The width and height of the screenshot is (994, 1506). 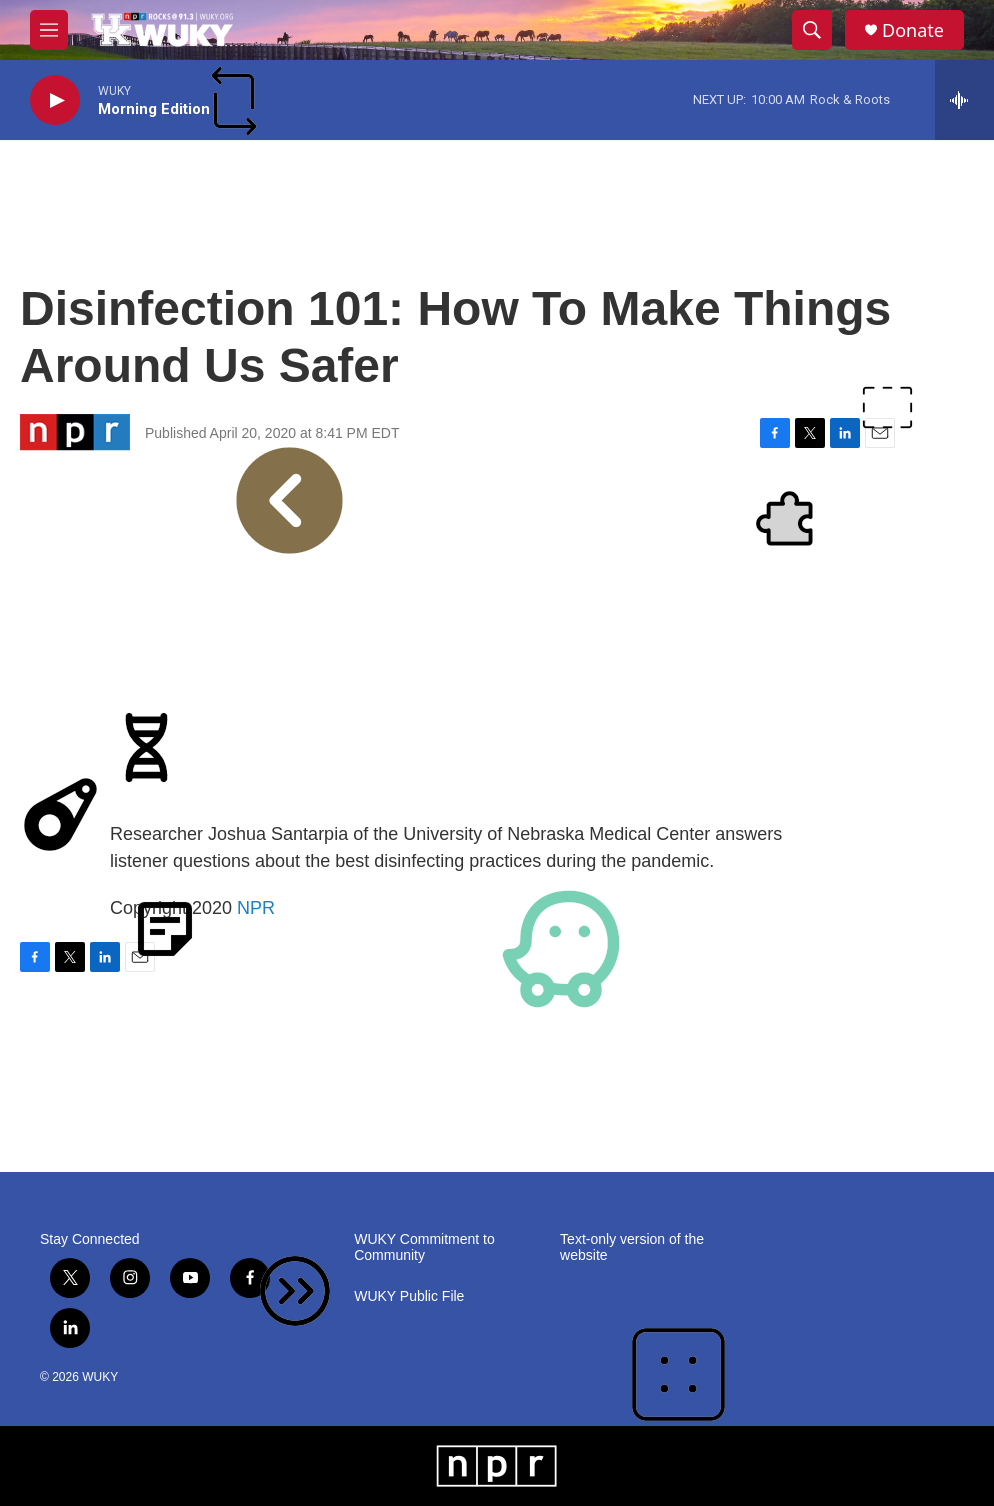 What do you see at coordinates (678, 1374) in the screenshot?
I see `randomize or shuffle content` at bounding box center [678, 1374].